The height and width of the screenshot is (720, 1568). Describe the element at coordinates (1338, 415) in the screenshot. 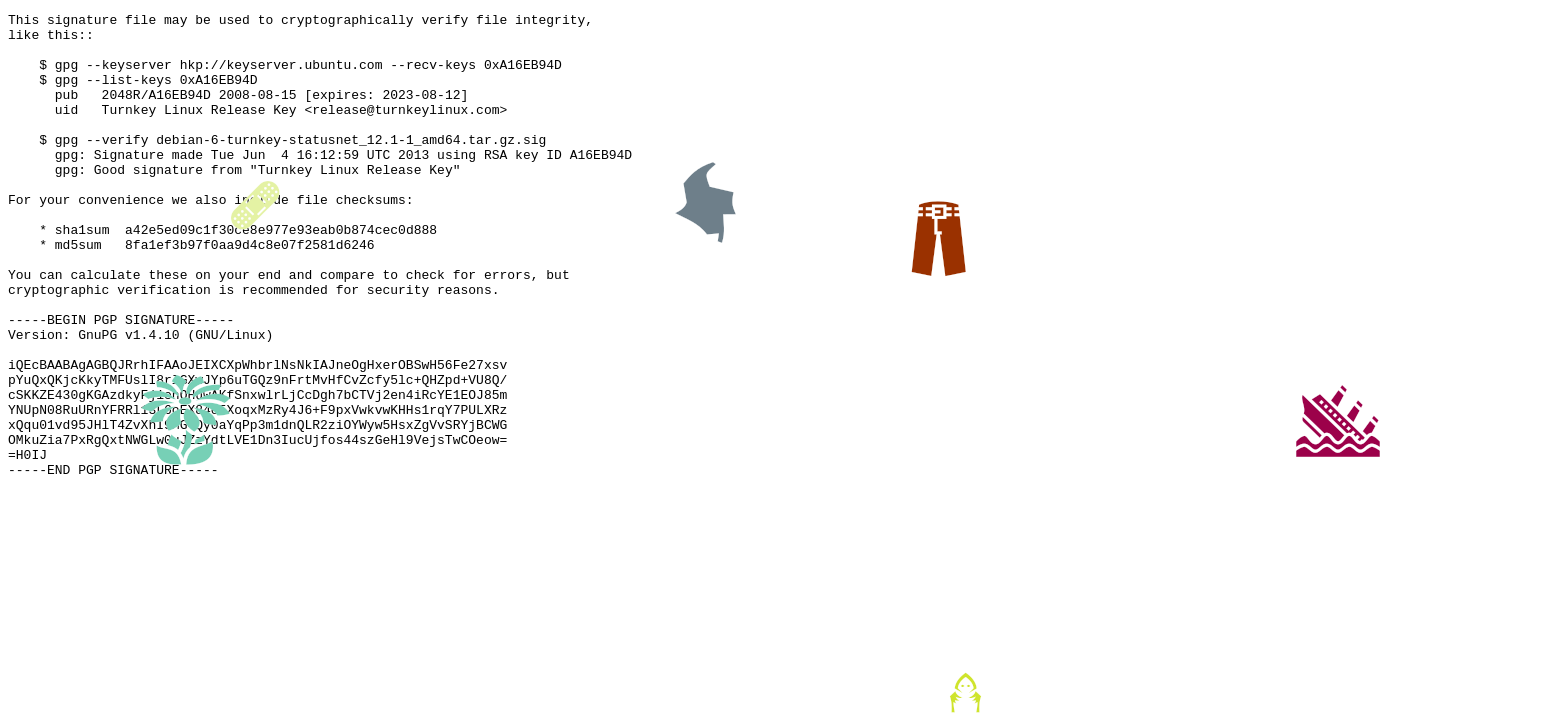

I see `indicates game over or failure state` at that location.